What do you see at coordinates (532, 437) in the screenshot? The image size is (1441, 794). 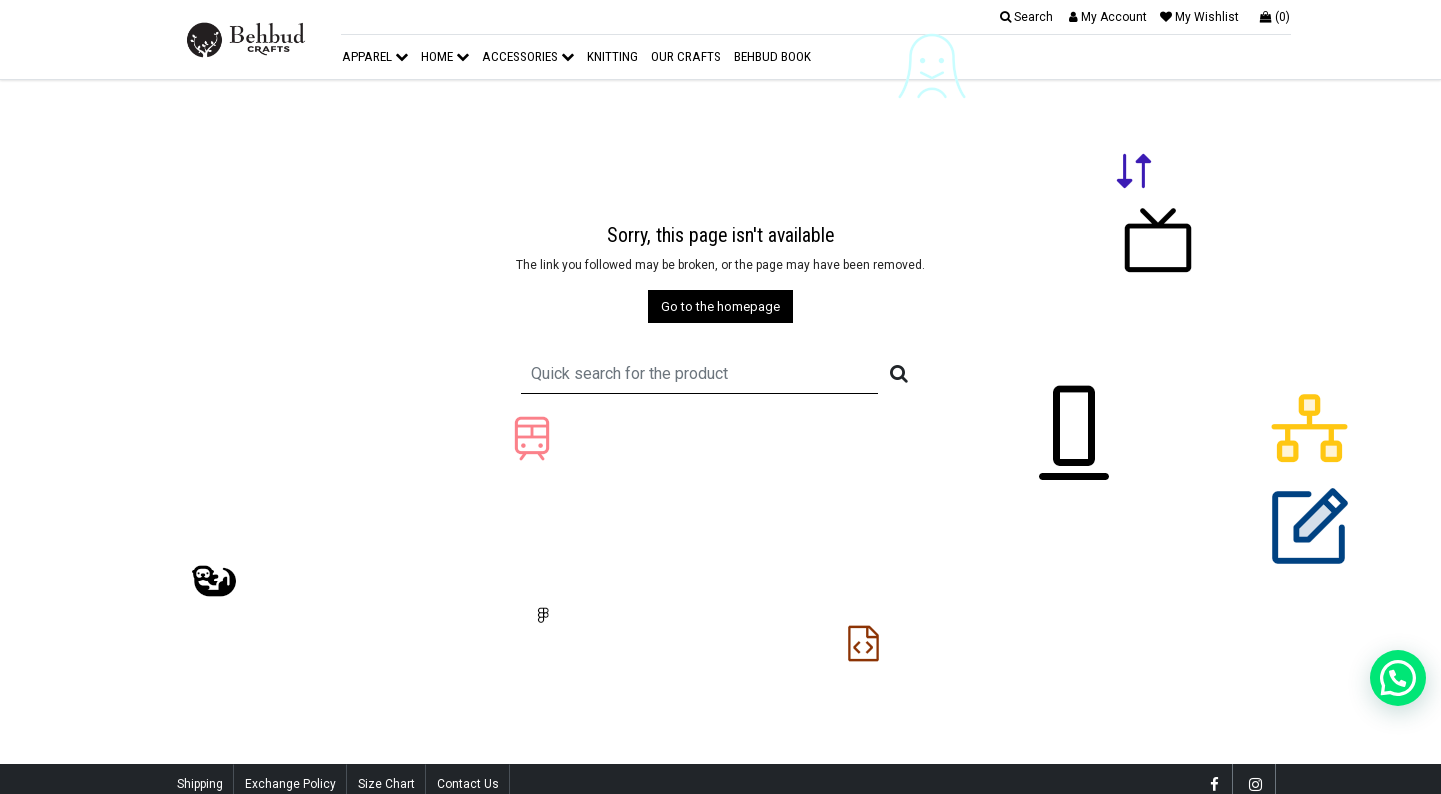 I see `access train schedules or rail services` at bounding box center [532, 437].